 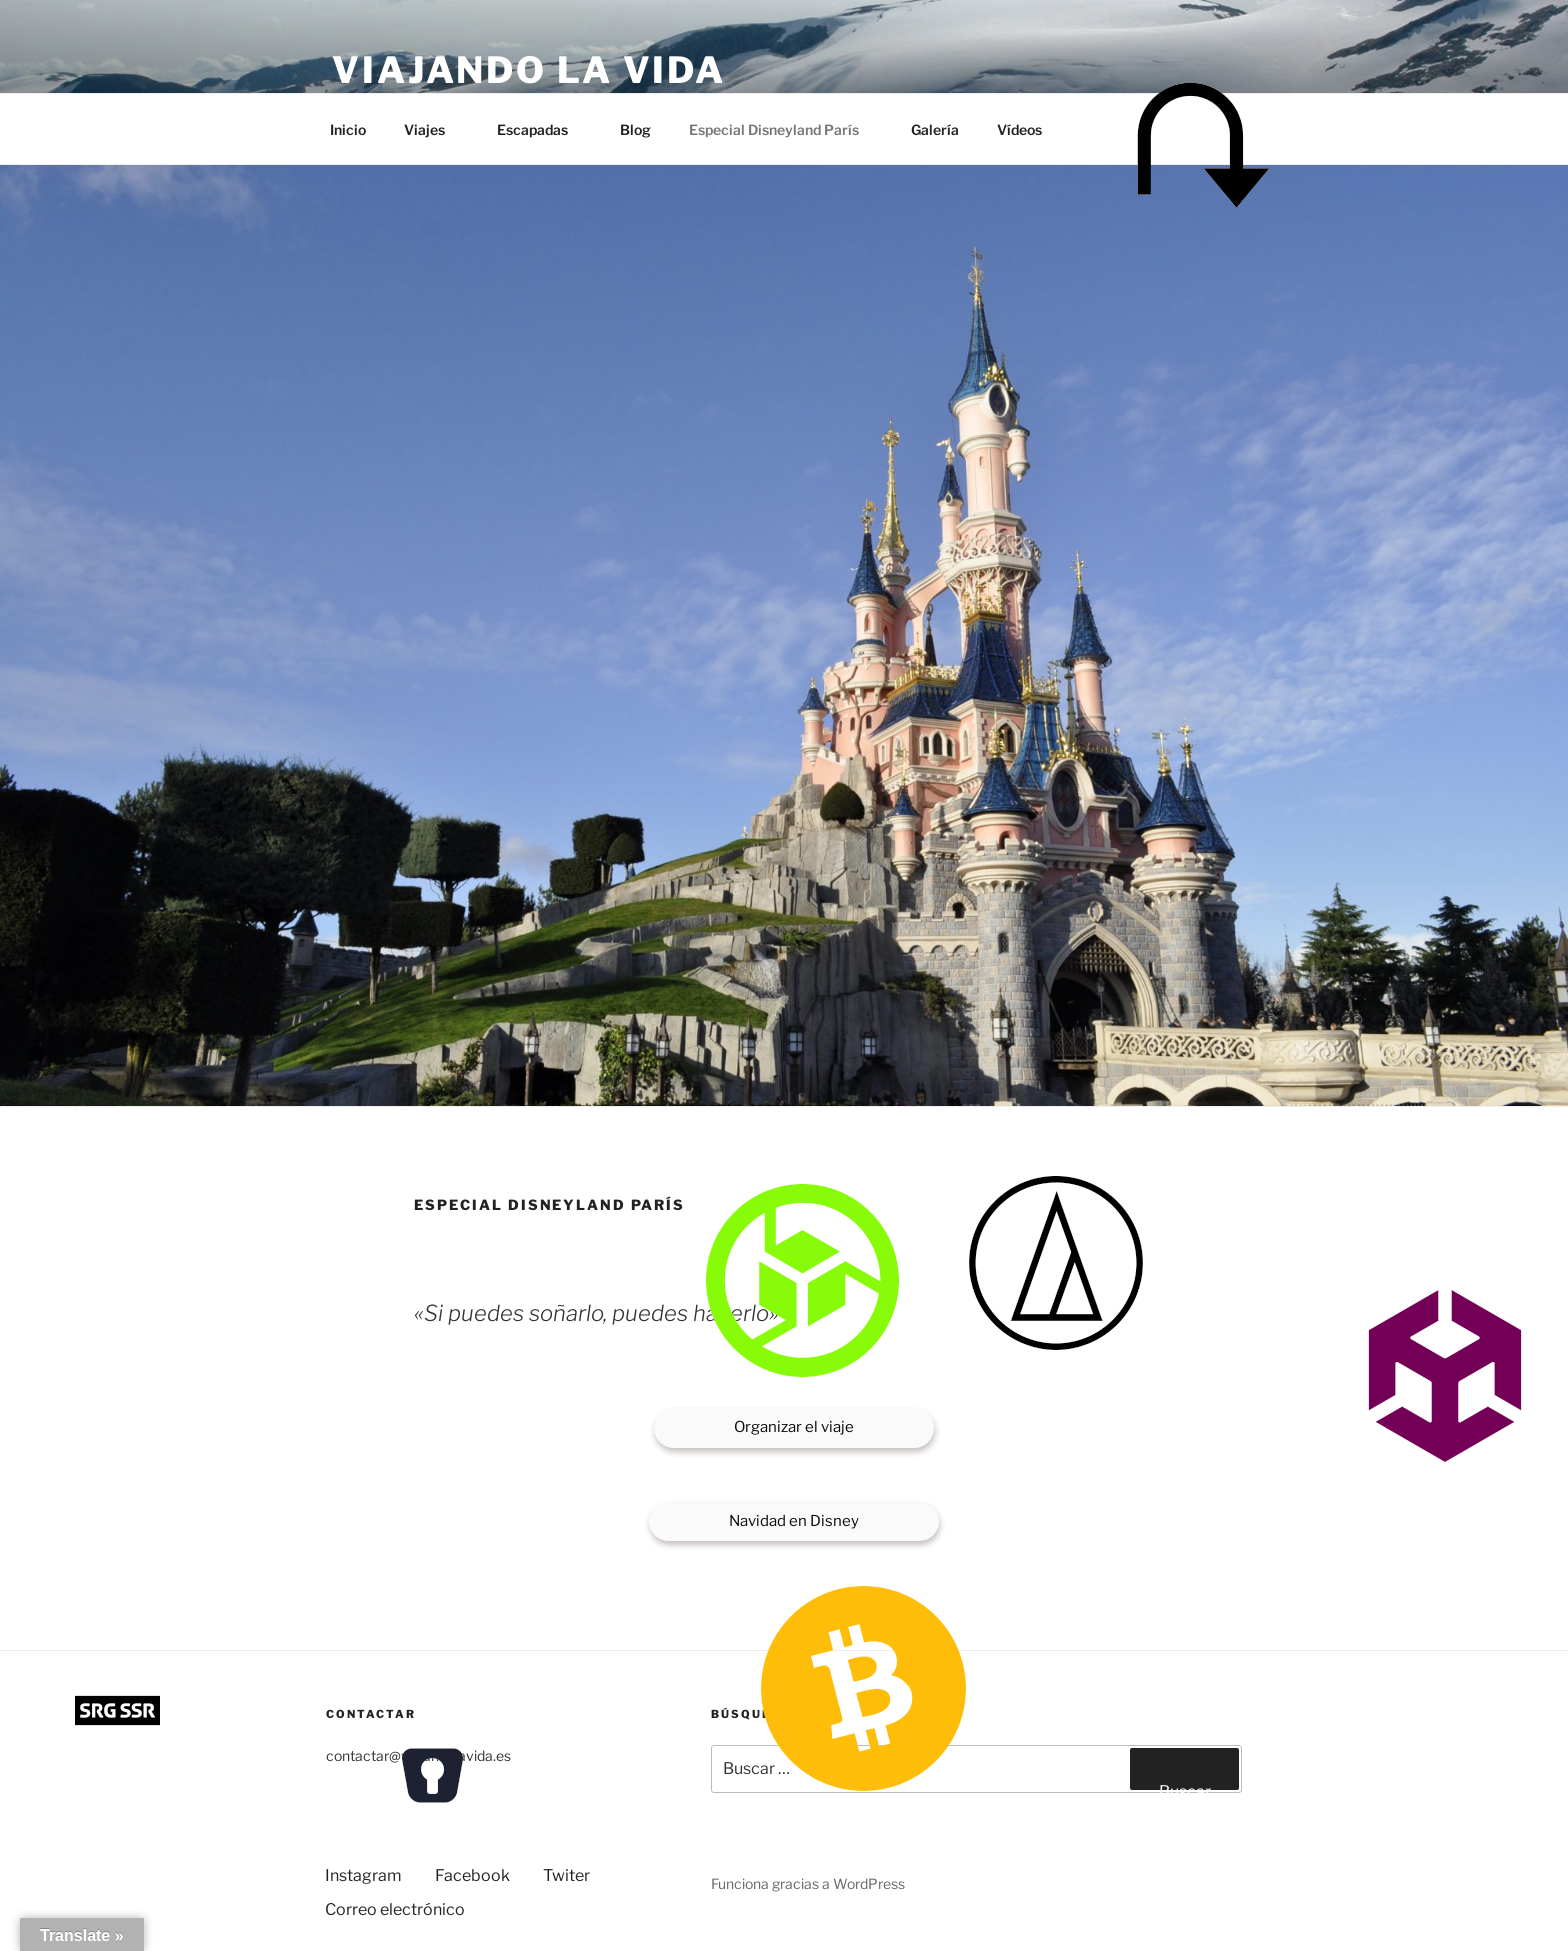 I want to click on SRG SSR Swiss broadcasting company logo, so click(x=117, y=1710).